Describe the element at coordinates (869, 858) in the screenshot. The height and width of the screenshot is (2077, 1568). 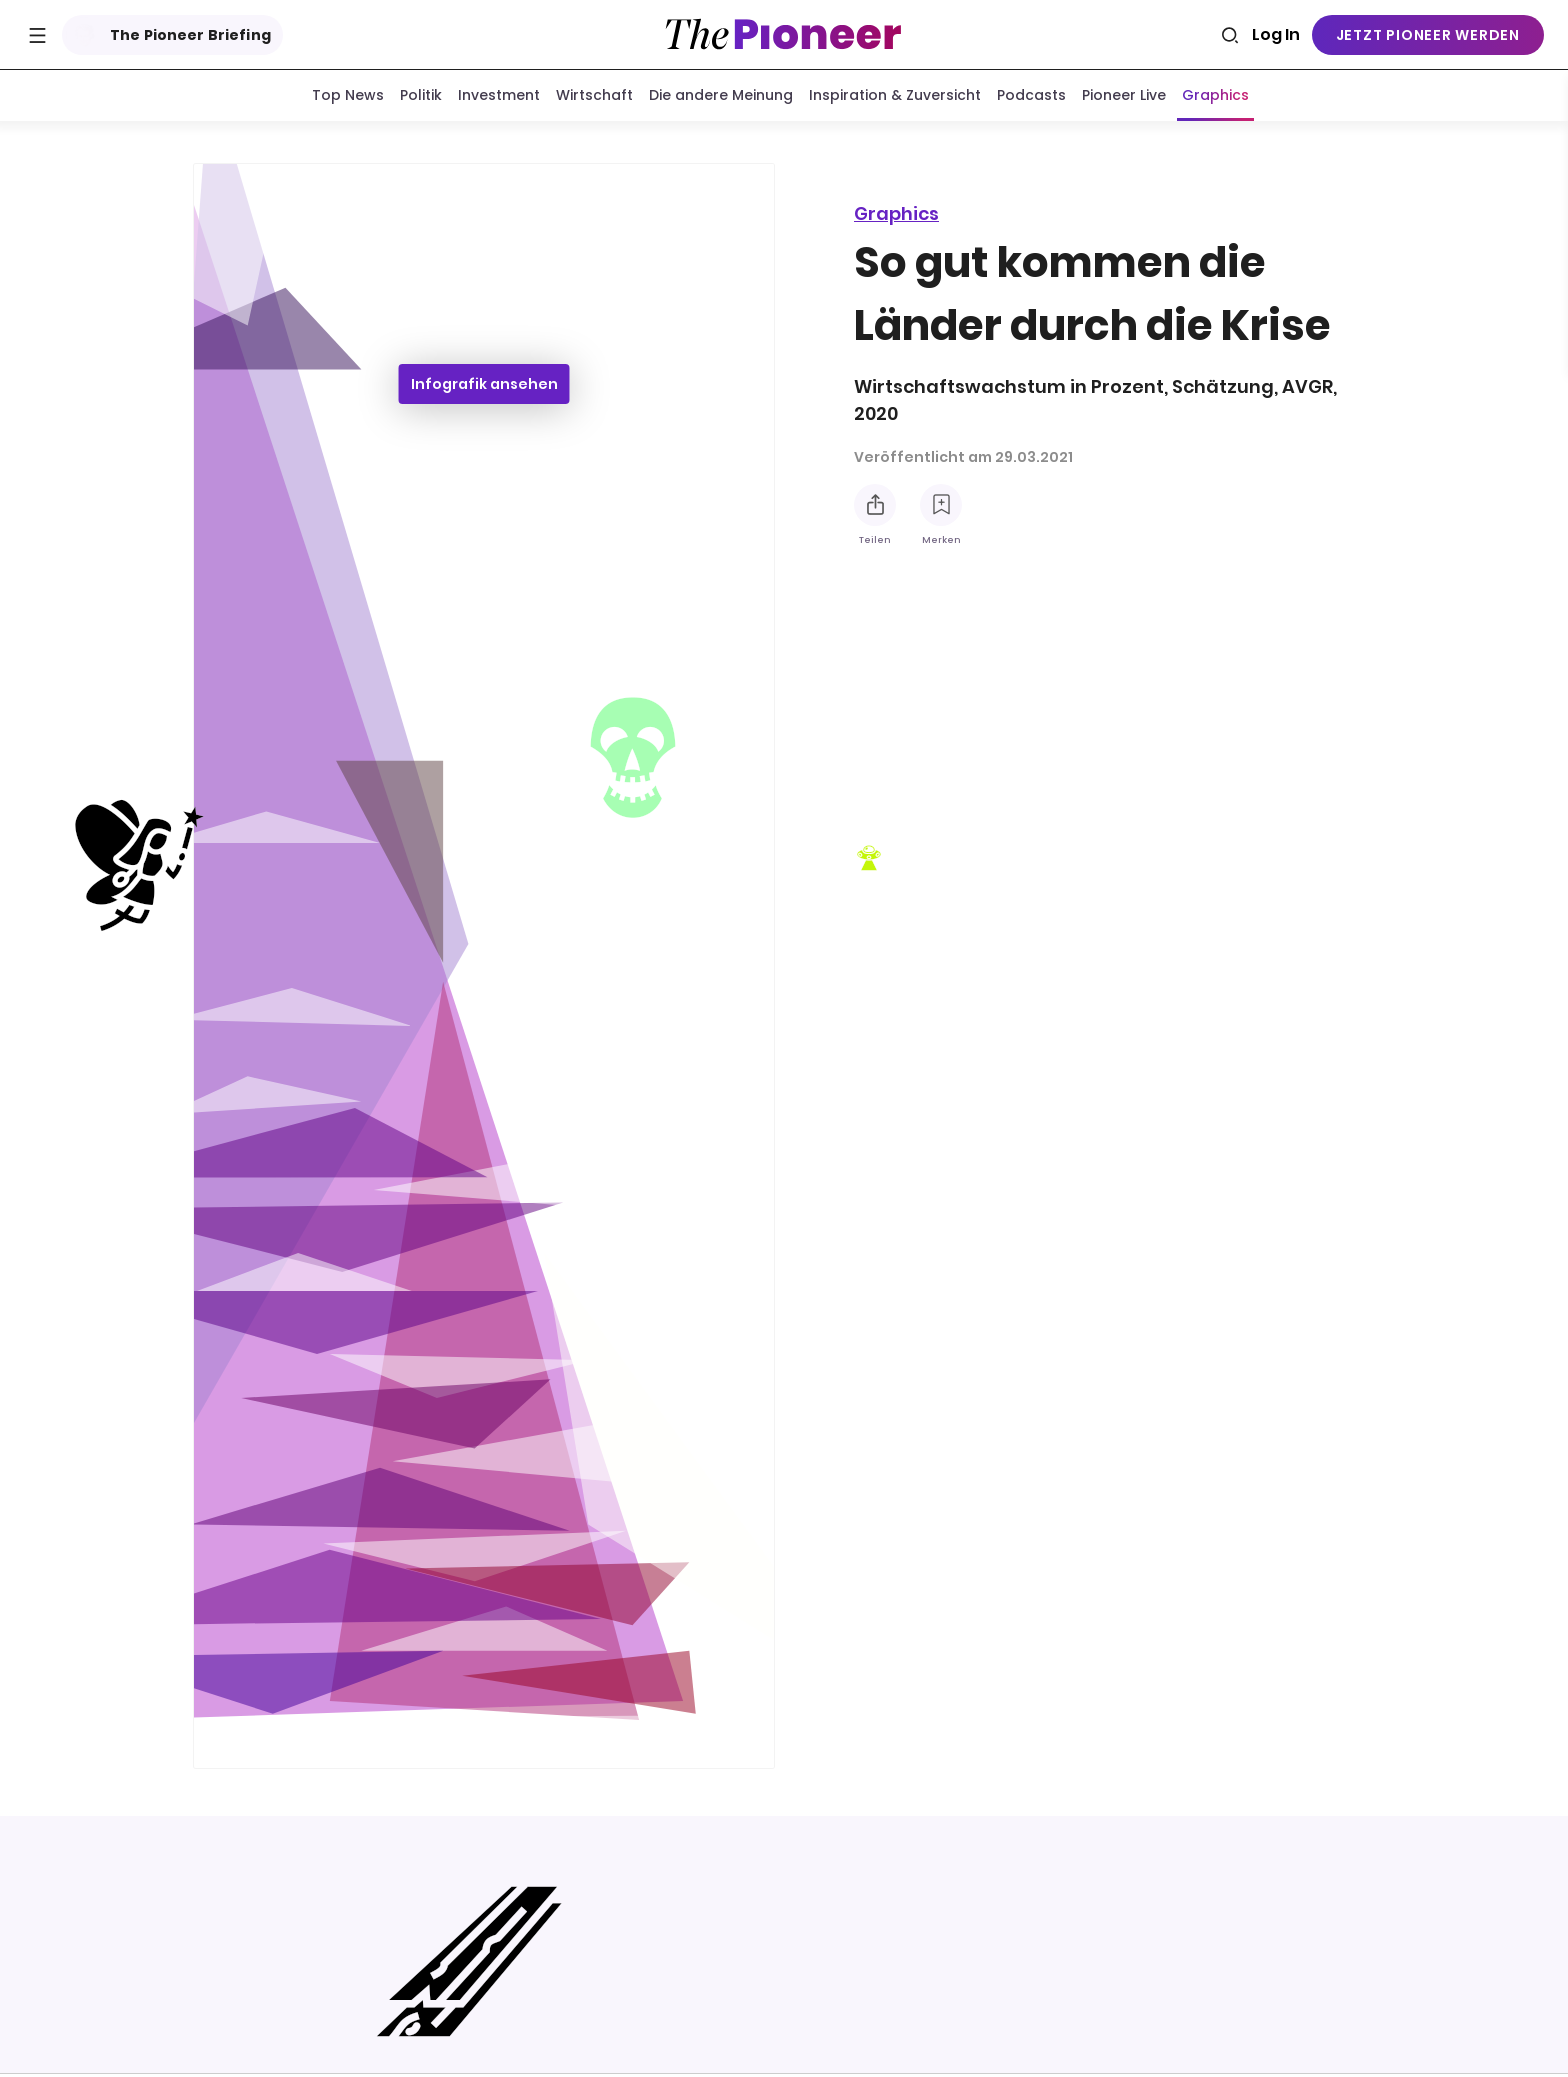
I see `access sci-fi or space-themed games` at that location.